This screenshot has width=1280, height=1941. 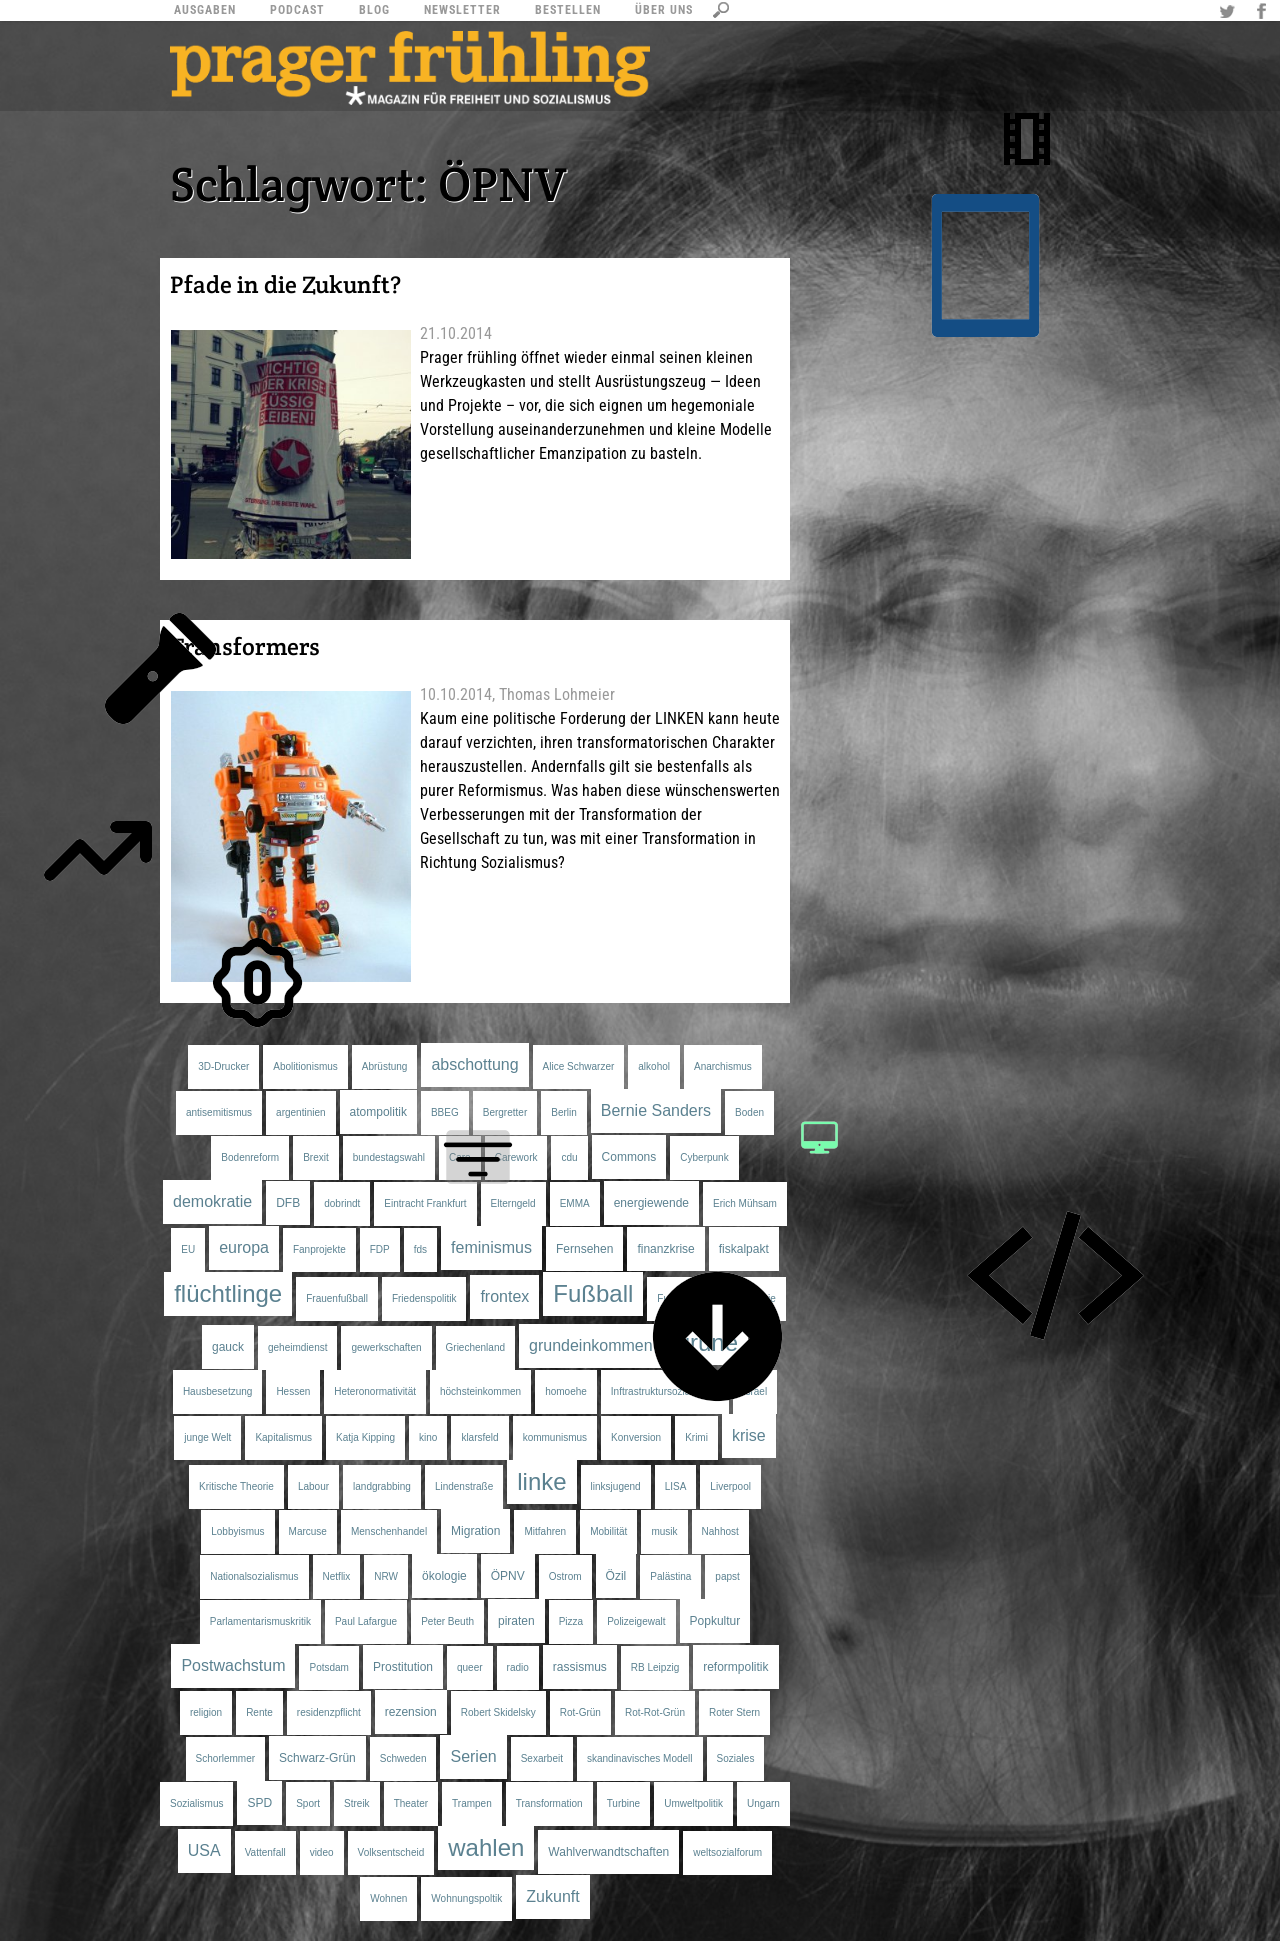 I want to click on access movies or video content, so click(x=1027, y=139).